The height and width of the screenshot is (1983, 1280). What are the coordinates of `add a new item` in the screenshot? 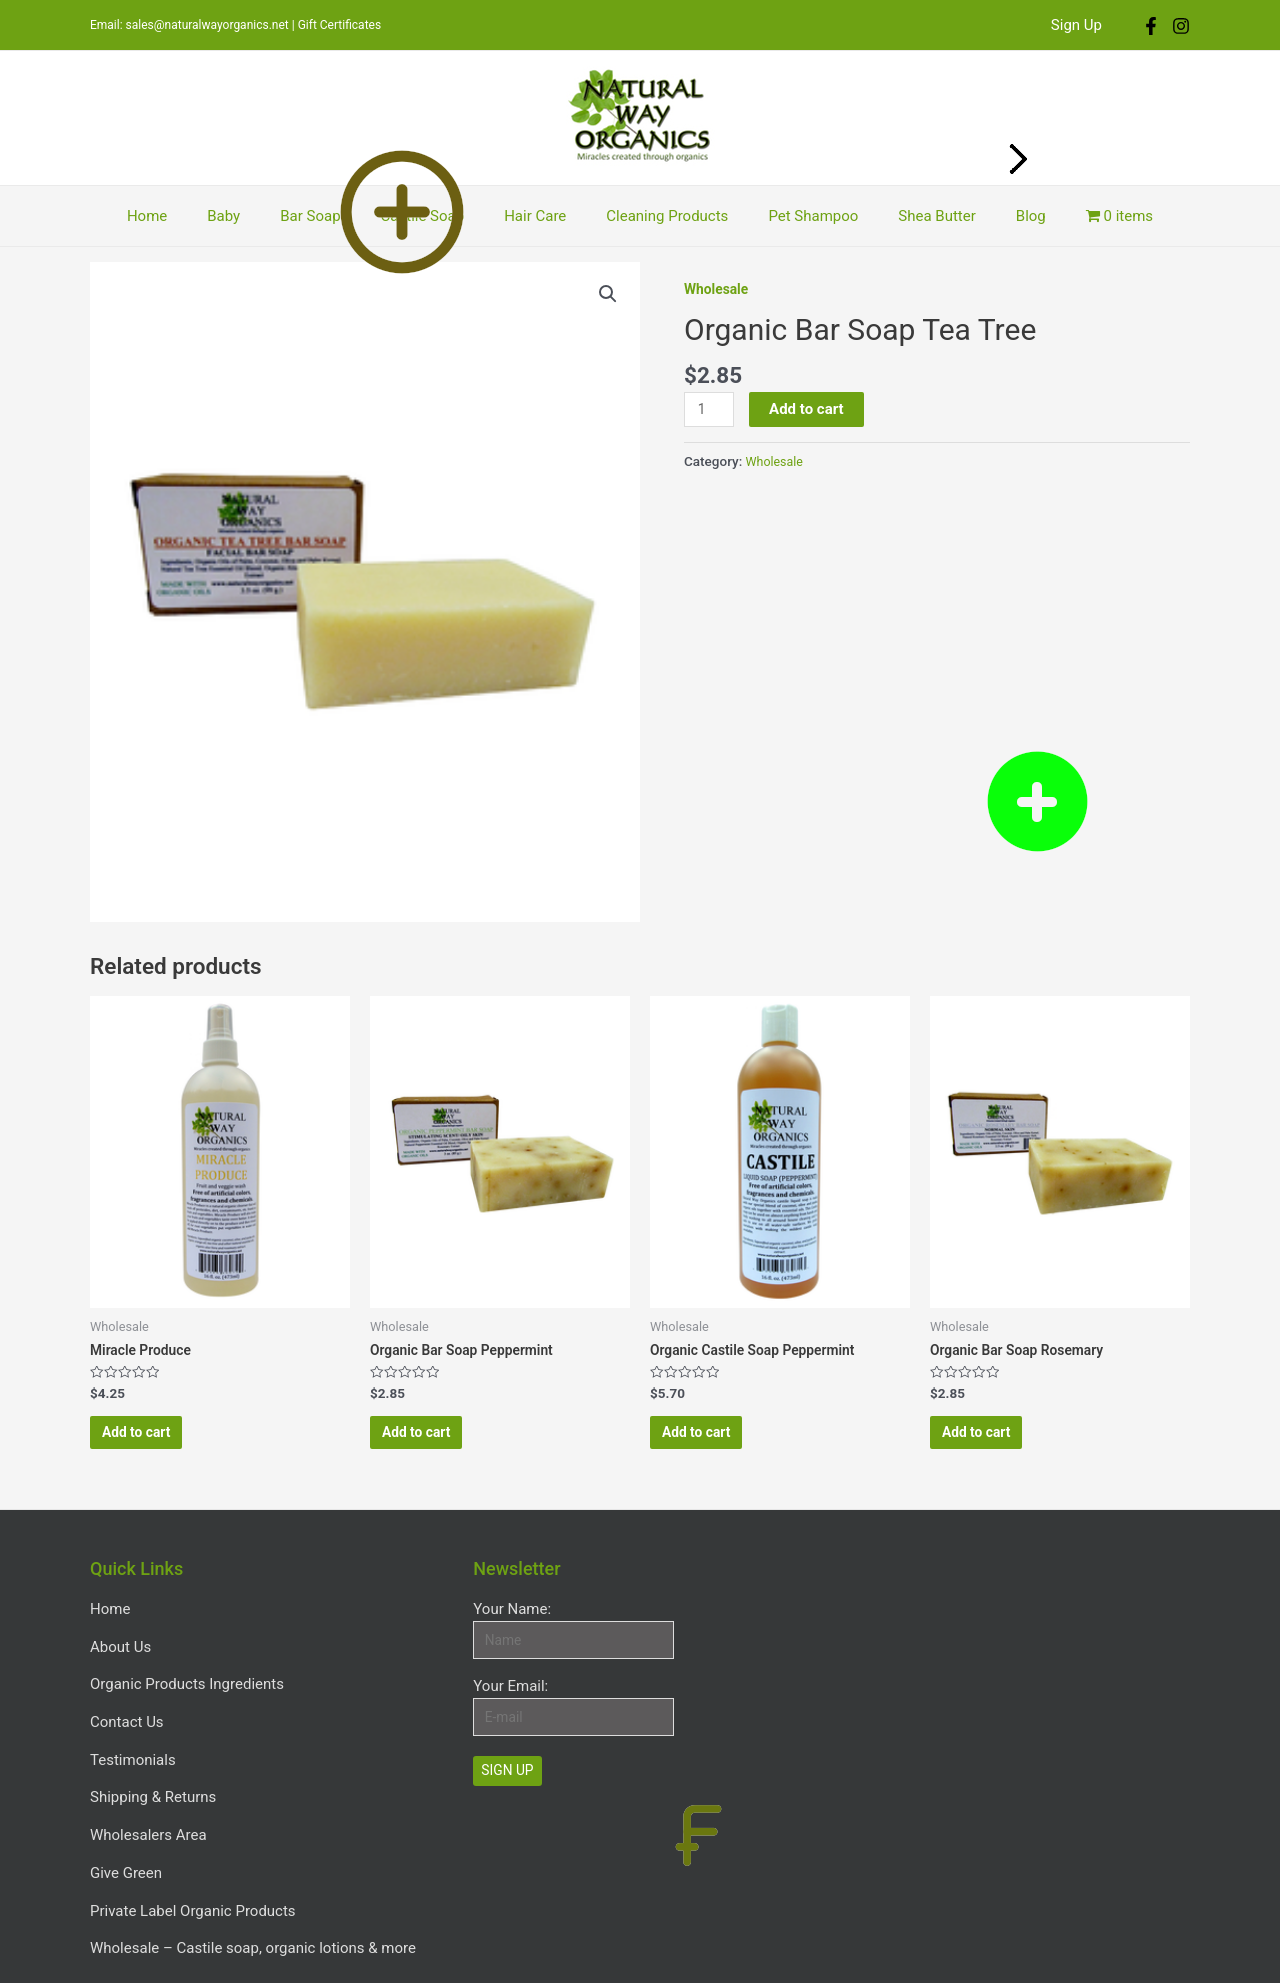 It's located at (402, 212).